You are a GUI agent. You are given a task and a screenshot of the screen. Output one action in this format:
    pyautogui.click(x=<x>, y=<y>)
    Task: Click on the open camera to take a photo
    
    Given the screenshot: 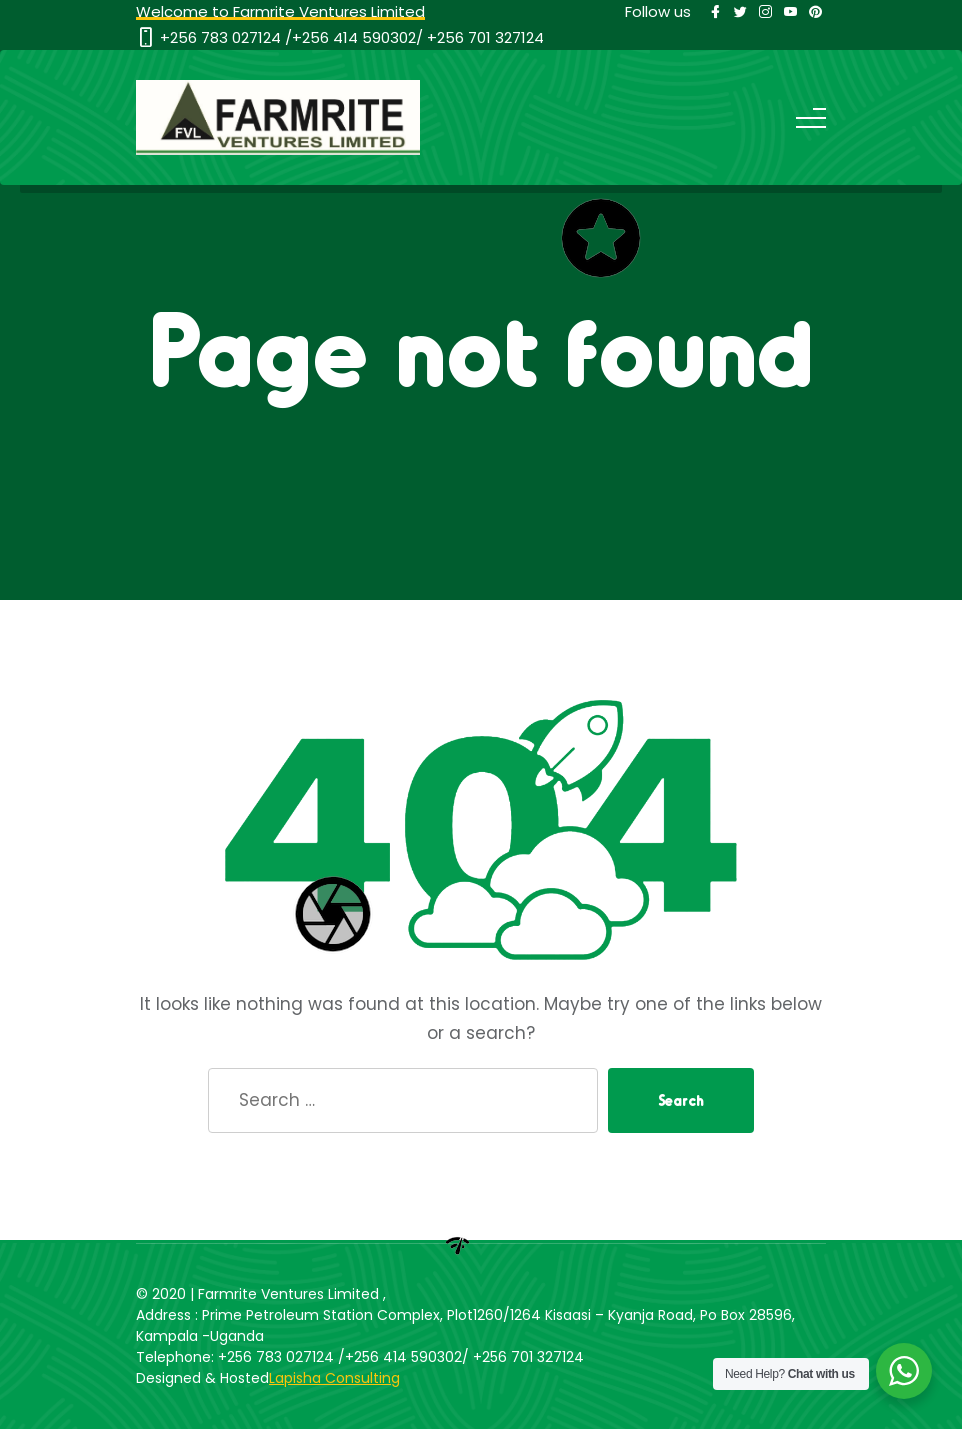 What is the action you would take?
    pyautogui.click(x=333, y=914)
    